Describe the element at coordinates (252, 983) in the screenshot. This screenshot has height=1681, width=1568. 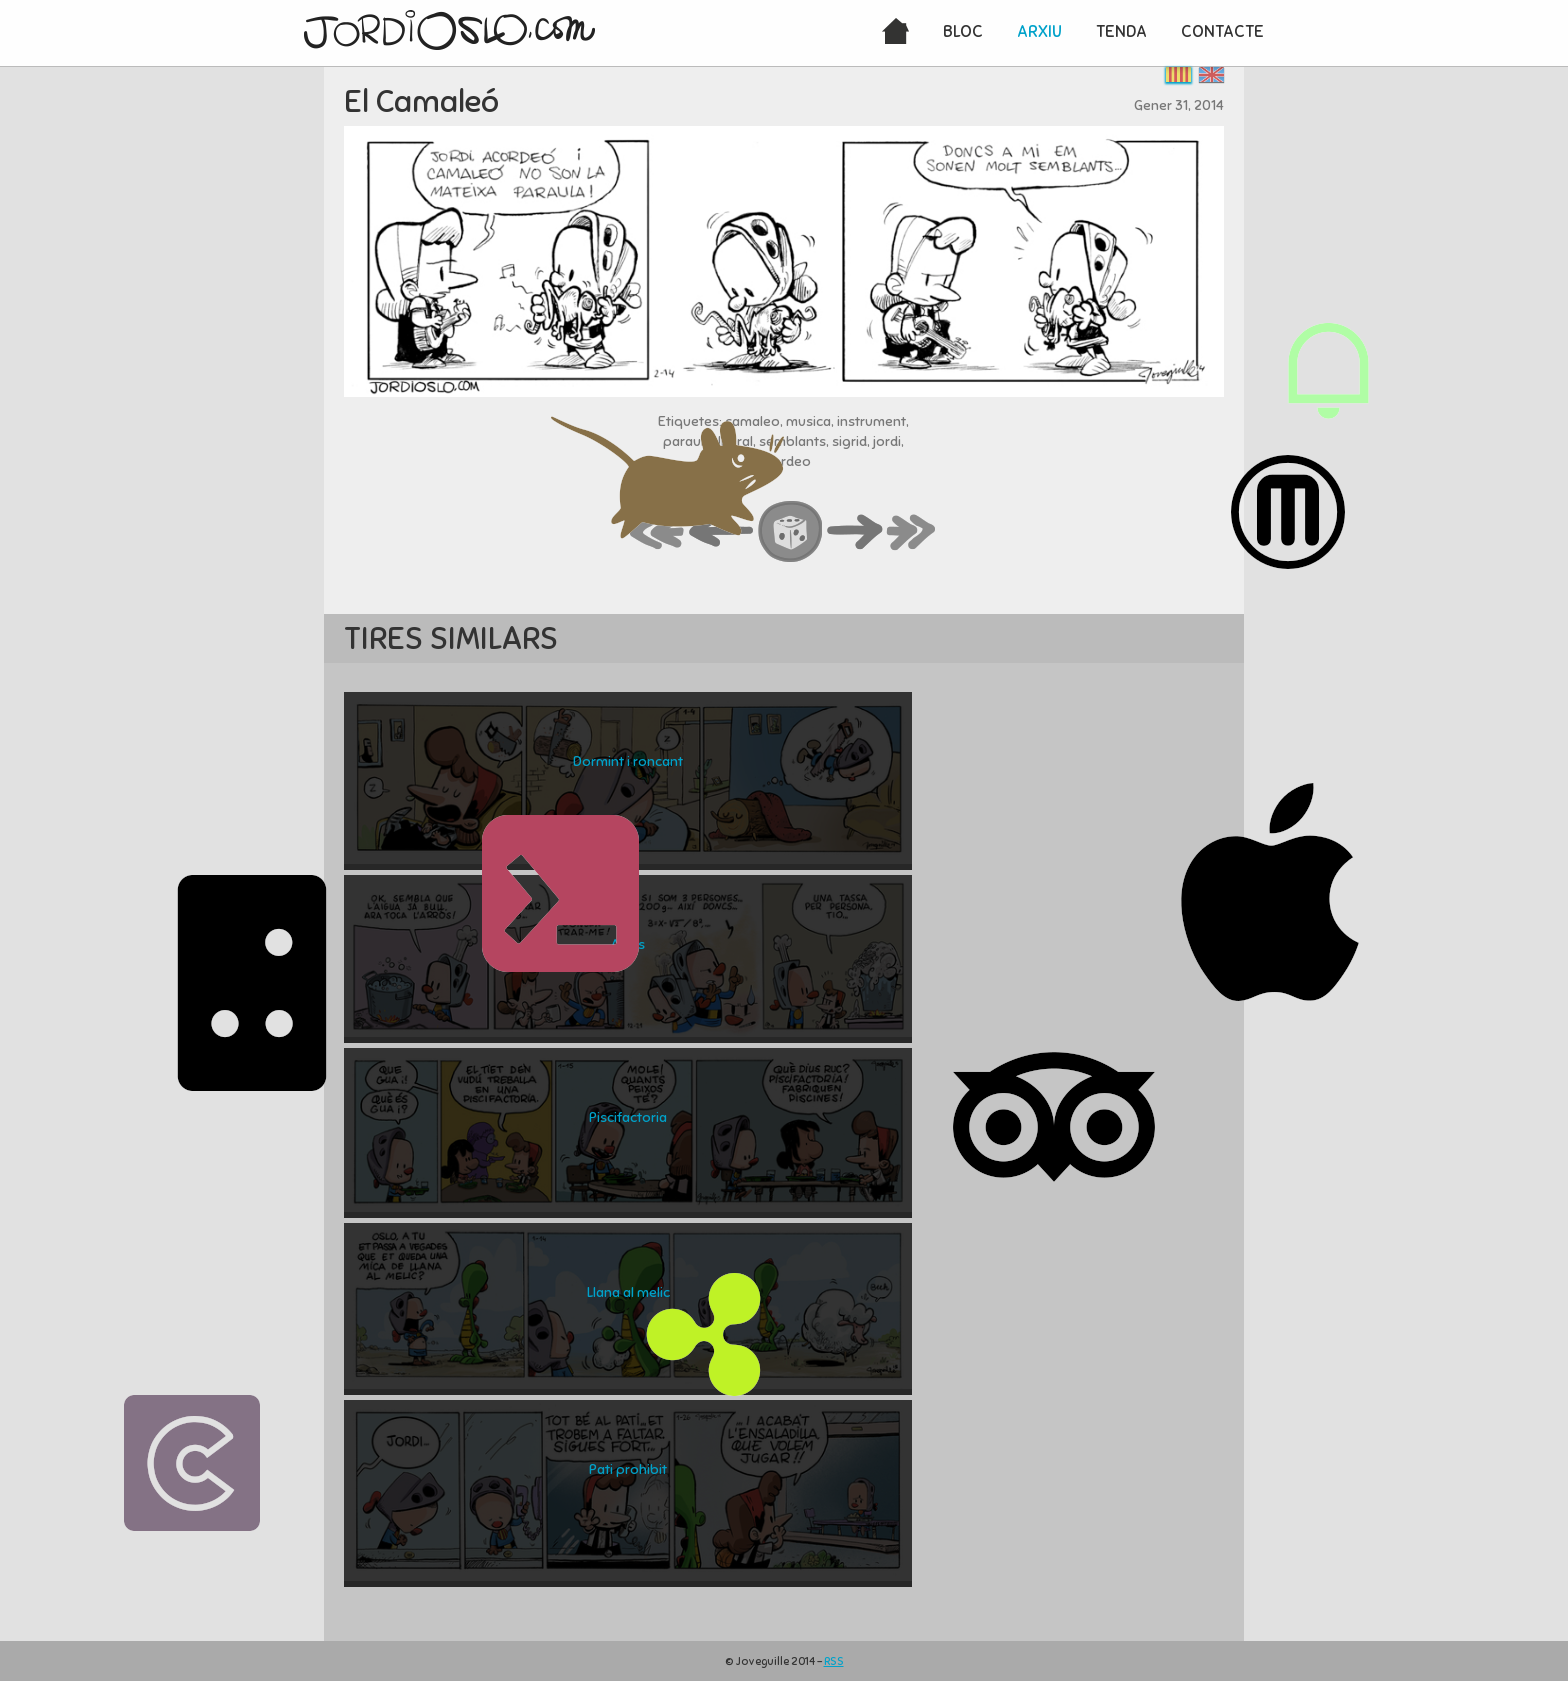
I see `jovian platform logo` at that location.